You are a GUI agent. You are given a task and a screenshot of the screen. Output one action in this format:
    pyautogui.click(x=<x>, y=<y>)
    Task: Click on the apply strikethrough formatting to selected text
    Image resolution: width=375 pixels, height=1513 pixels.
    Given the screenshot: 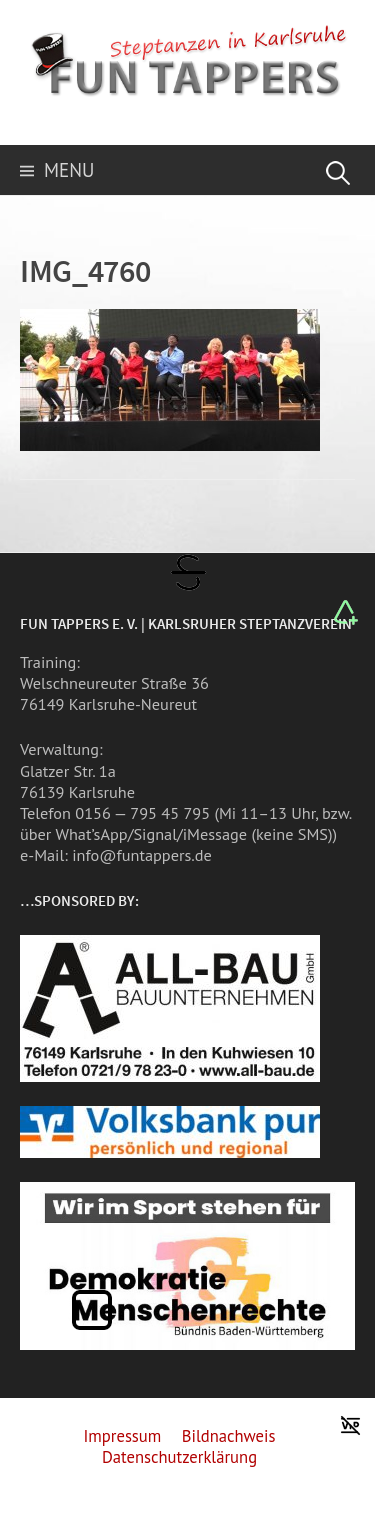 What is the action you would take?
    pyautogui.click(x=188, y=572)
    